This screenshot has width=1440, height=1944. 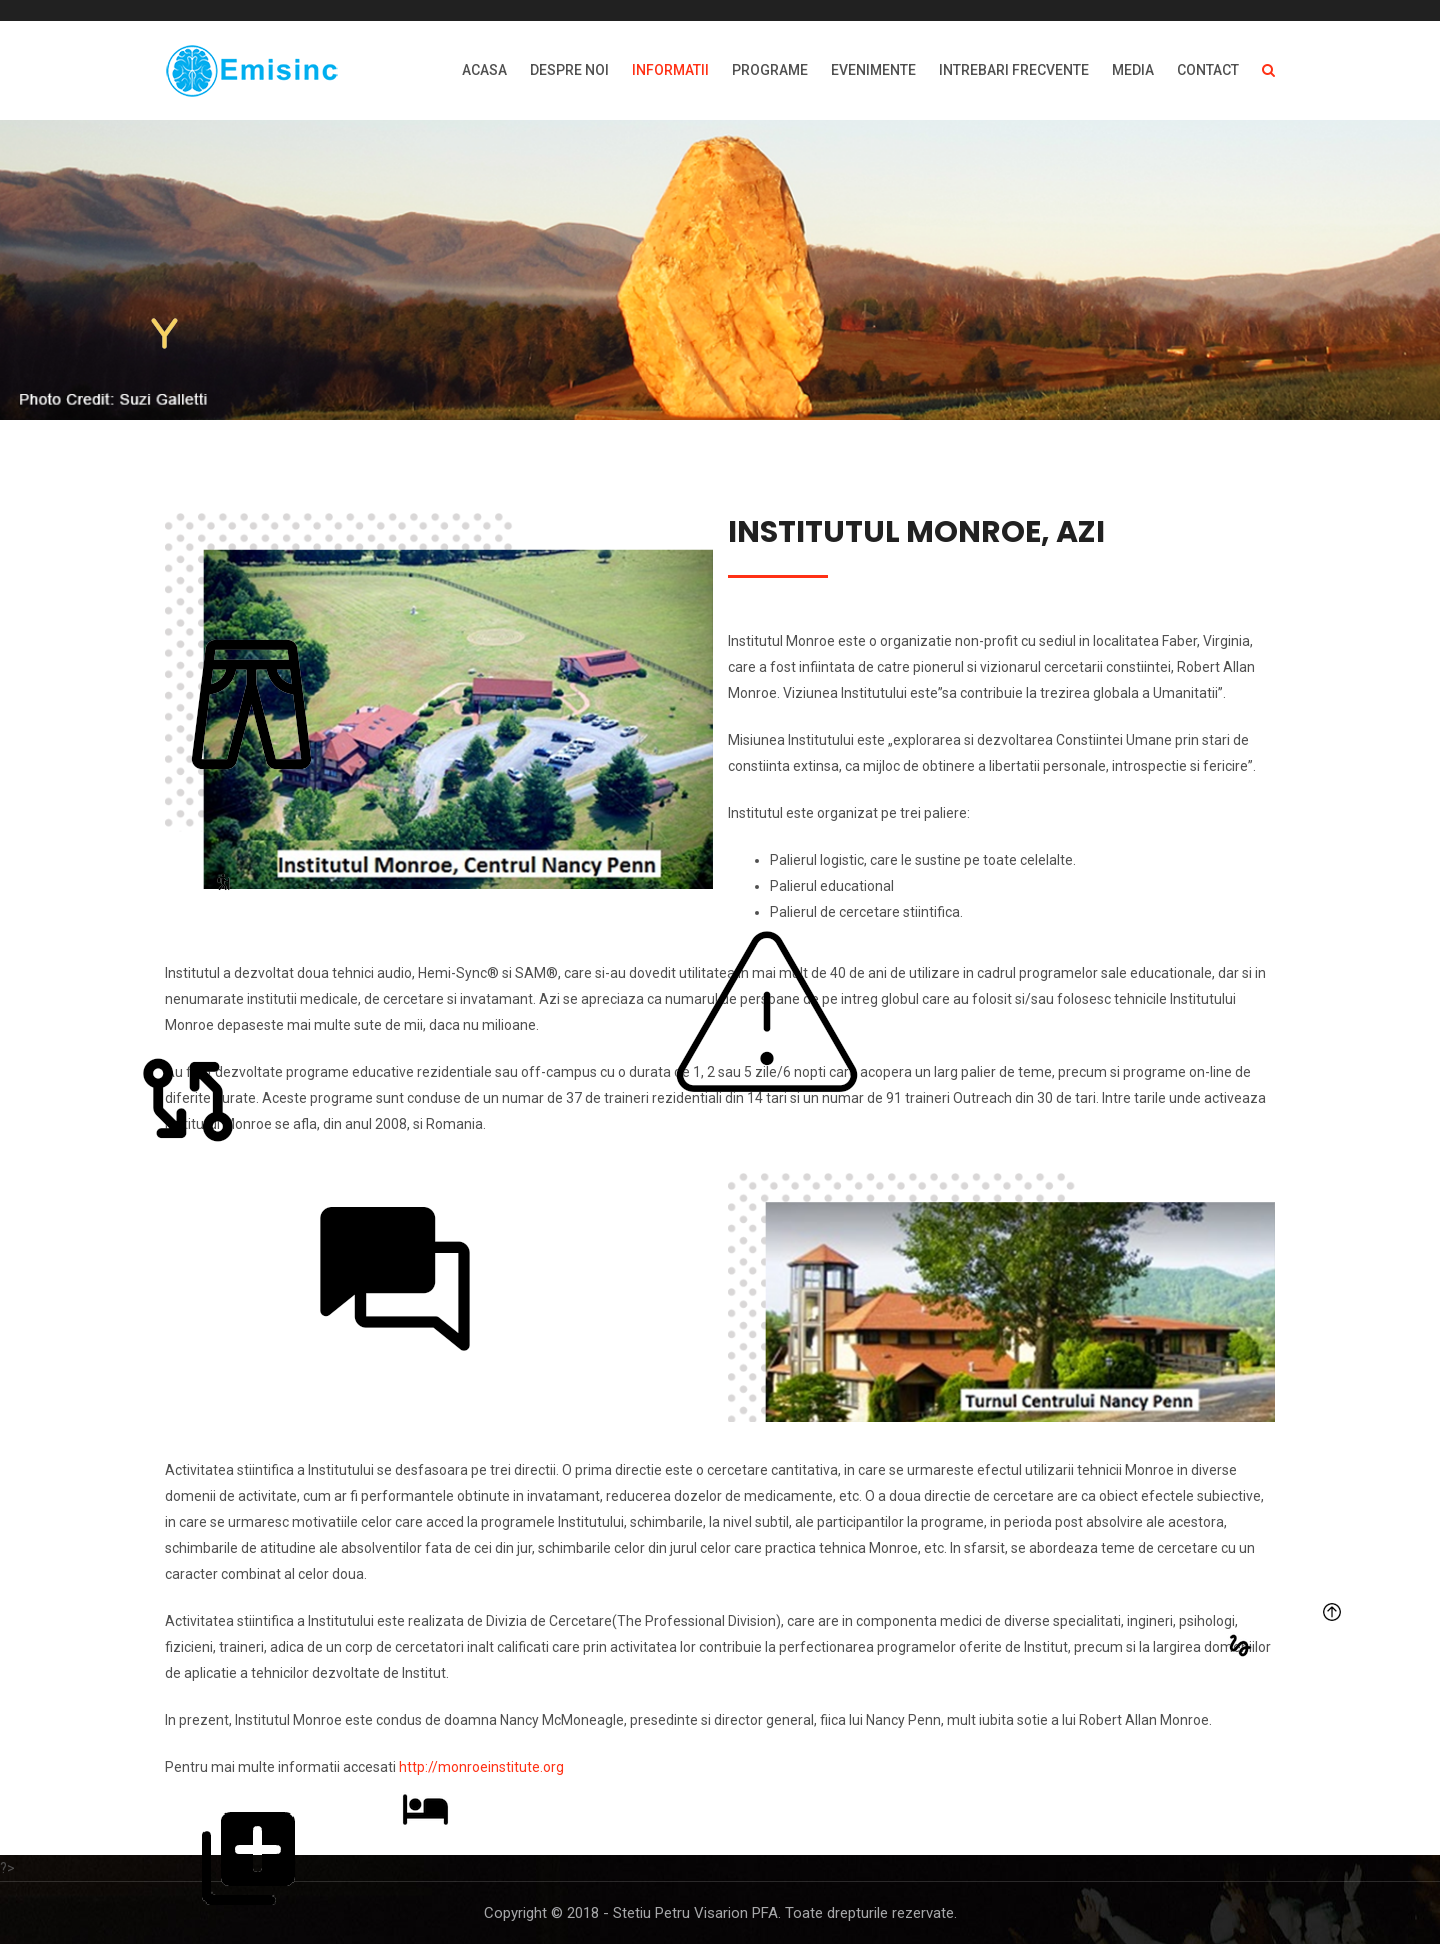 What do you see at coordinates (395, 1276) in the screenshot?
I see `open your conversations` at bounding box center [395, 1276].